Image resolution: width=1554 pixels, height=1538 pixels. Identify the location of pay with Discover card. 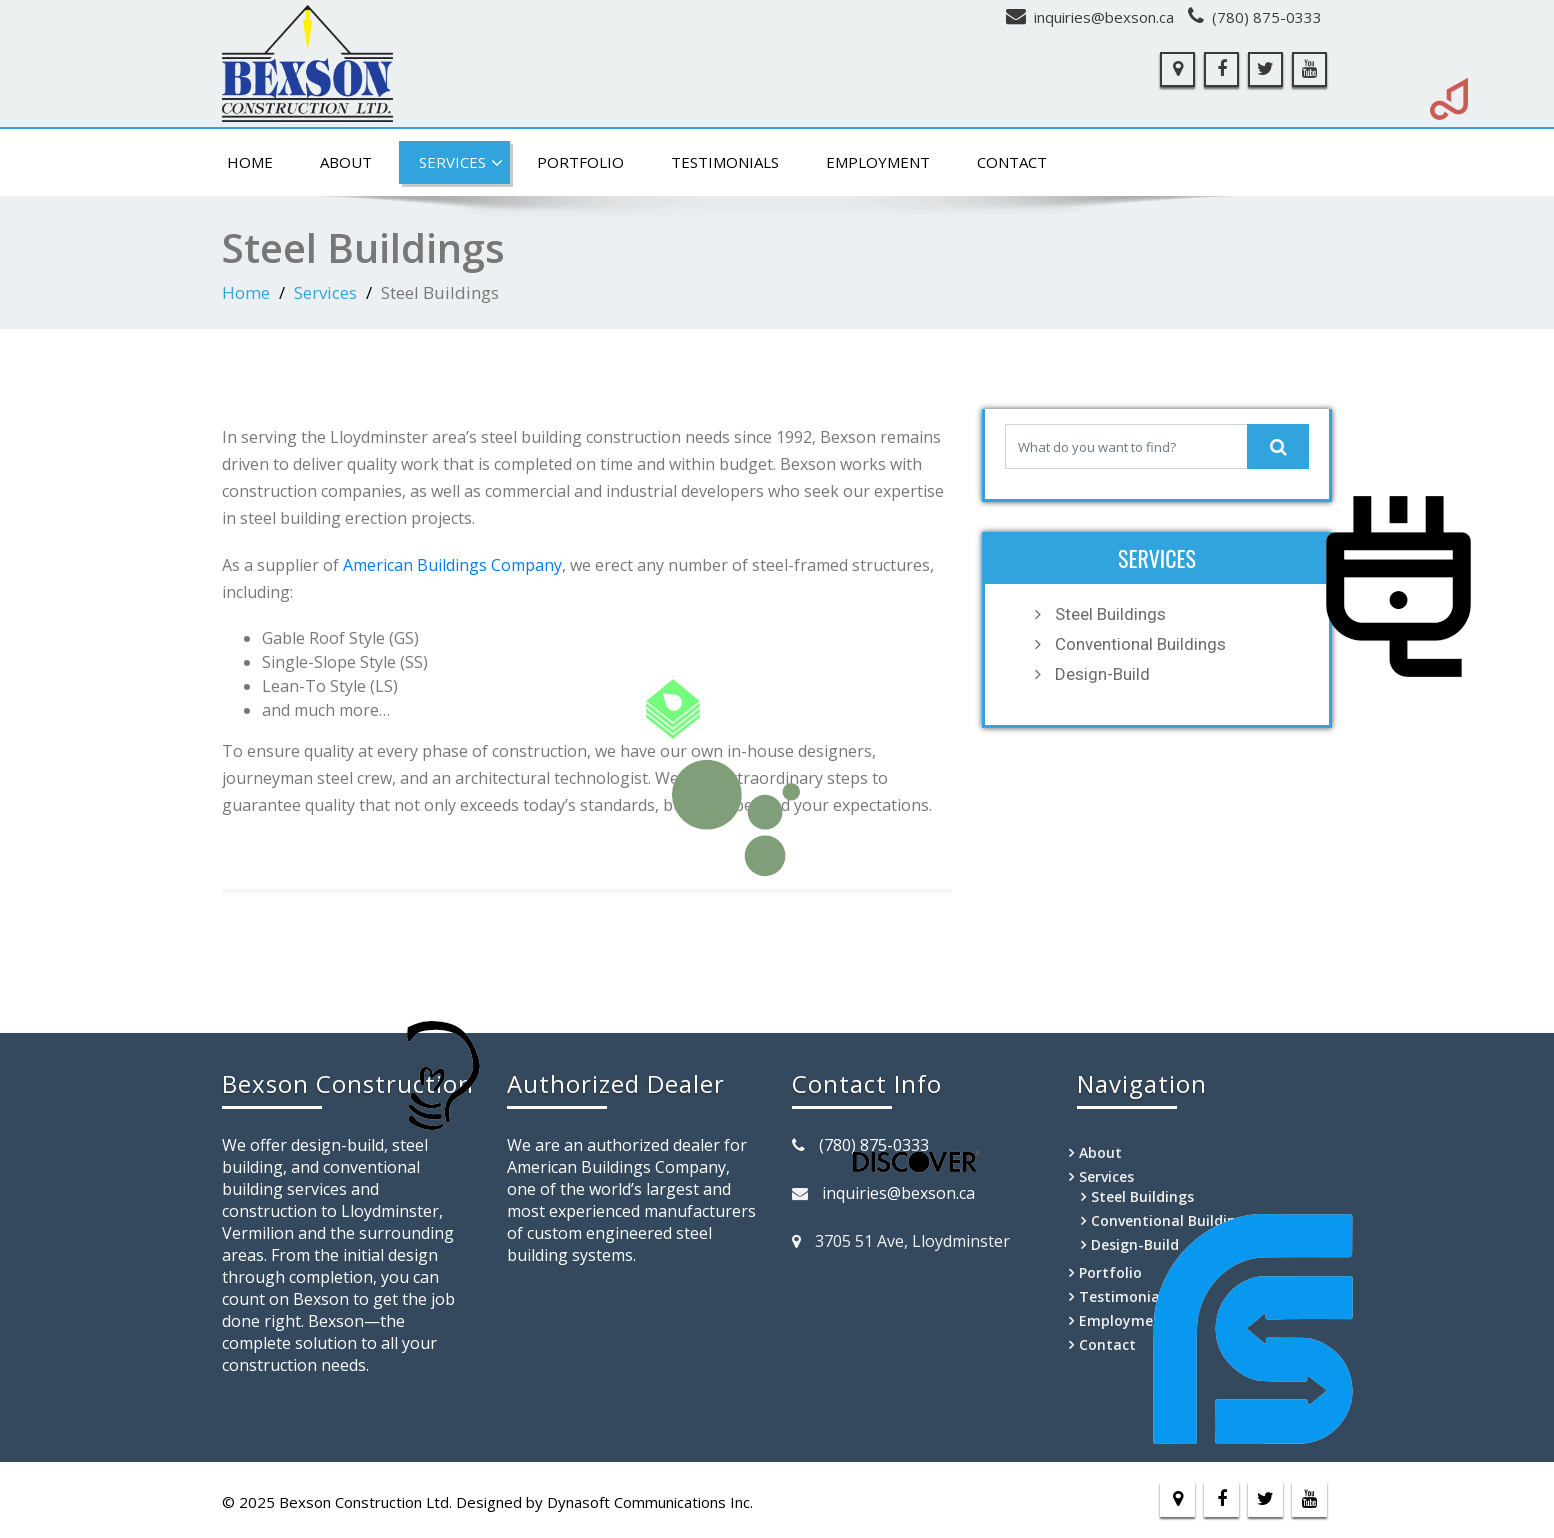
(916, 1162).